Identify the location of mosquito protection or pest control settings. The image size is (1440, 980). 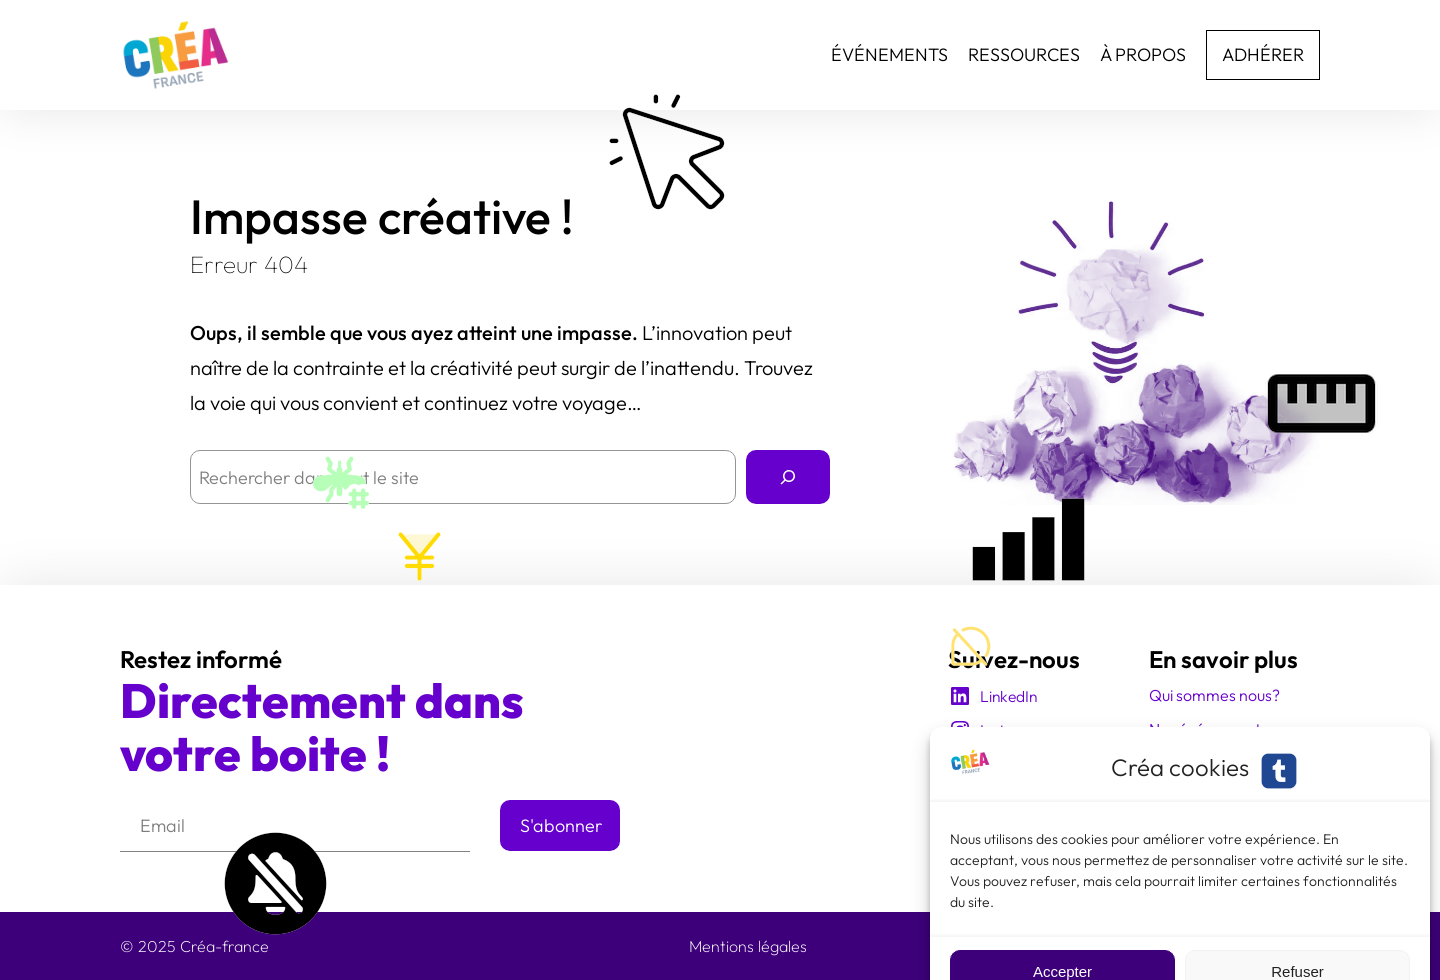
(339, 479).